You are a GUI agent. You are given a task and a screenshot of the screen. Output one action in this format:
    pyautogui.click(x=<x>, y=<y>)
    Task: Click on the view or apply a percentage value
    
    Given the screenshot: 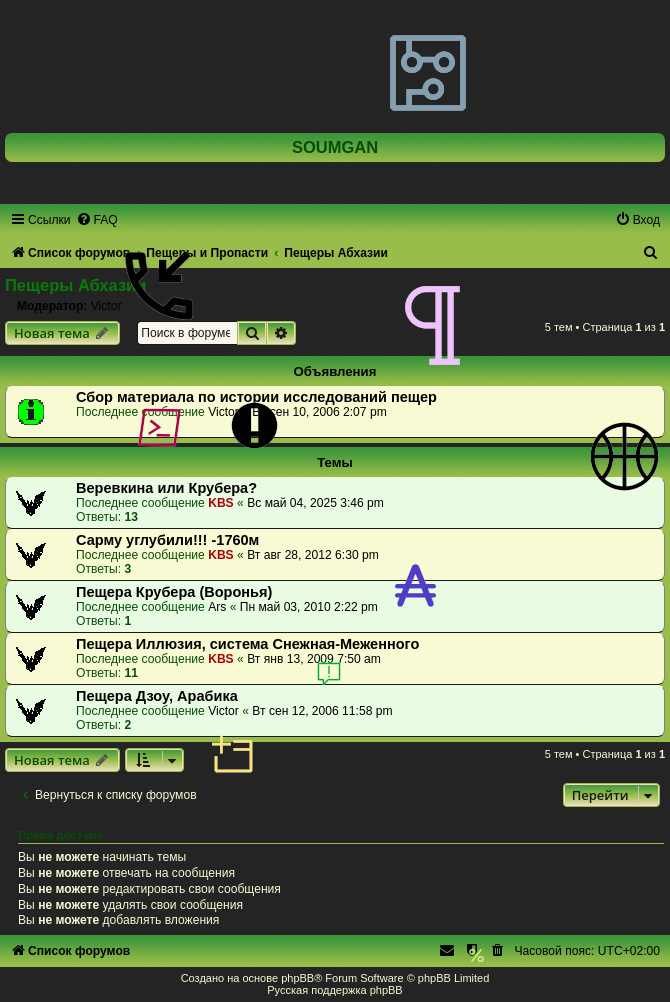 What is the action you would take?
    pyautogui.click(x=476, y=955)
    